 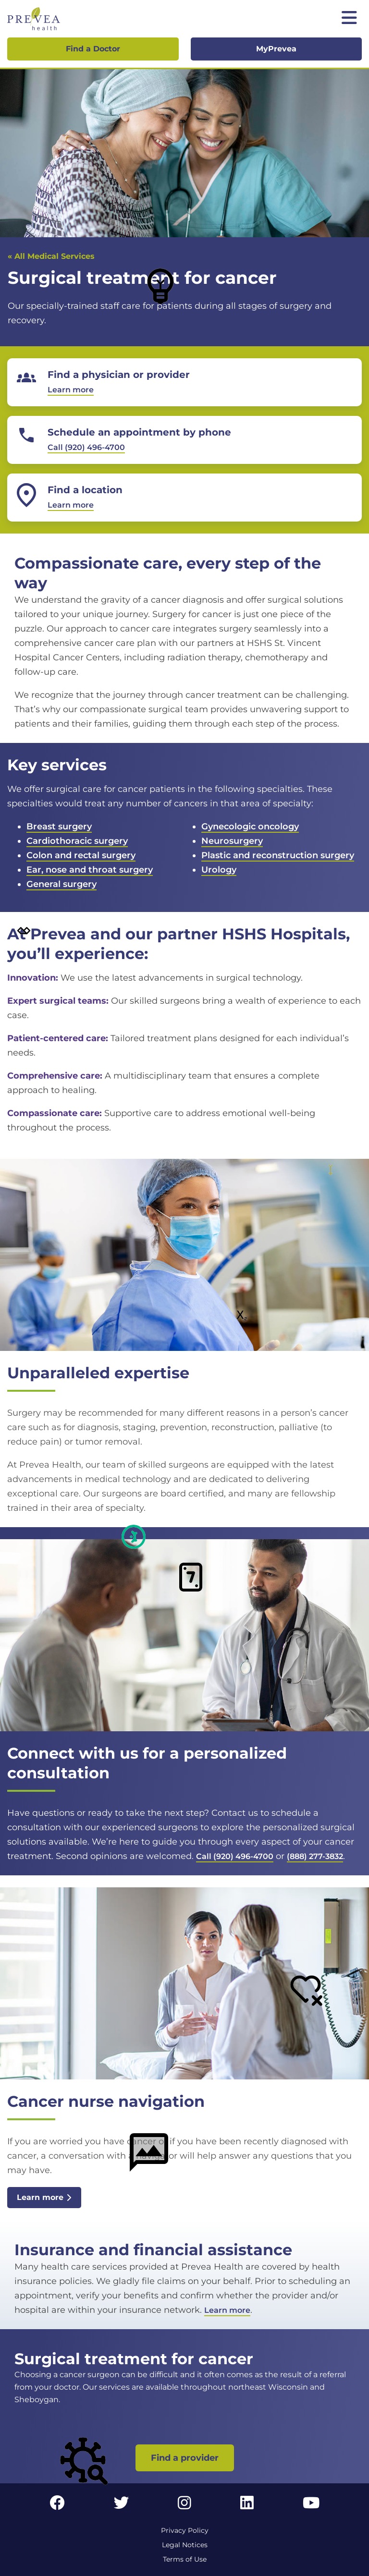 What do you see at coordinates (306, 1989) in the screenshot?
I see `remove from favorites` at bounding box center [306, 1989].